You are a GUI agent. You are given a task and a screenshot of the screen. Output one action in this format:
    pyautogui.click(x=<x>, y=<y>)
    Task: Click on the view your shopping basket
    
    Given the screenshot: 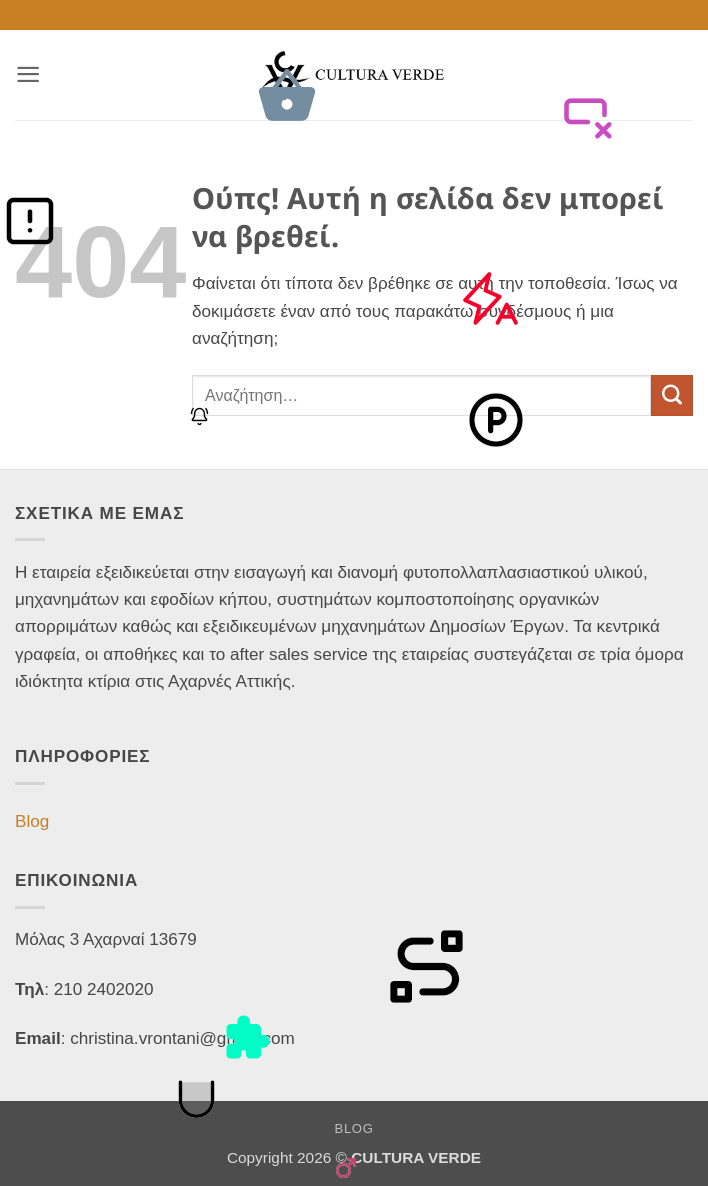 What is the action you would take?
    pyautogui.click(x=287, y=96)
    